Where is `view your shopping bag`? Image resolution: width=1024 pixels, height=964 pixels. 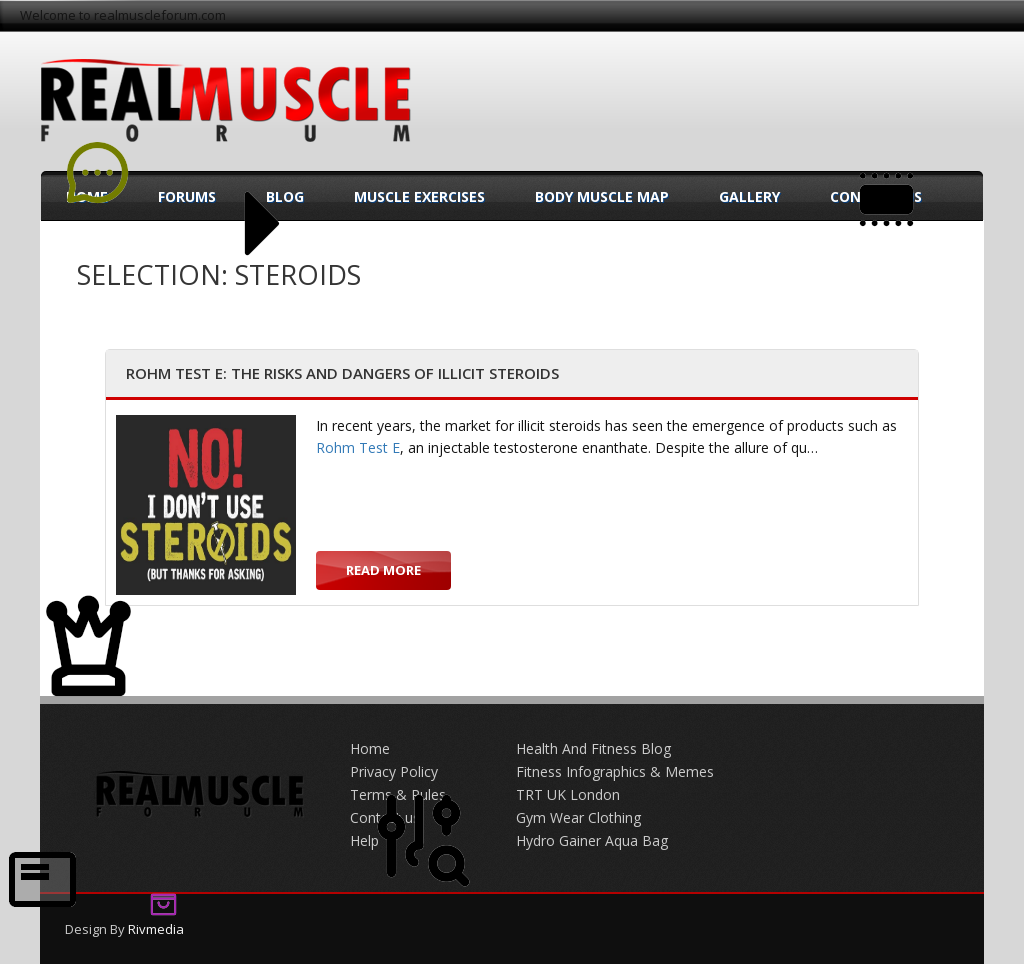
view your shopping bag is located at coordinates (163, 904).